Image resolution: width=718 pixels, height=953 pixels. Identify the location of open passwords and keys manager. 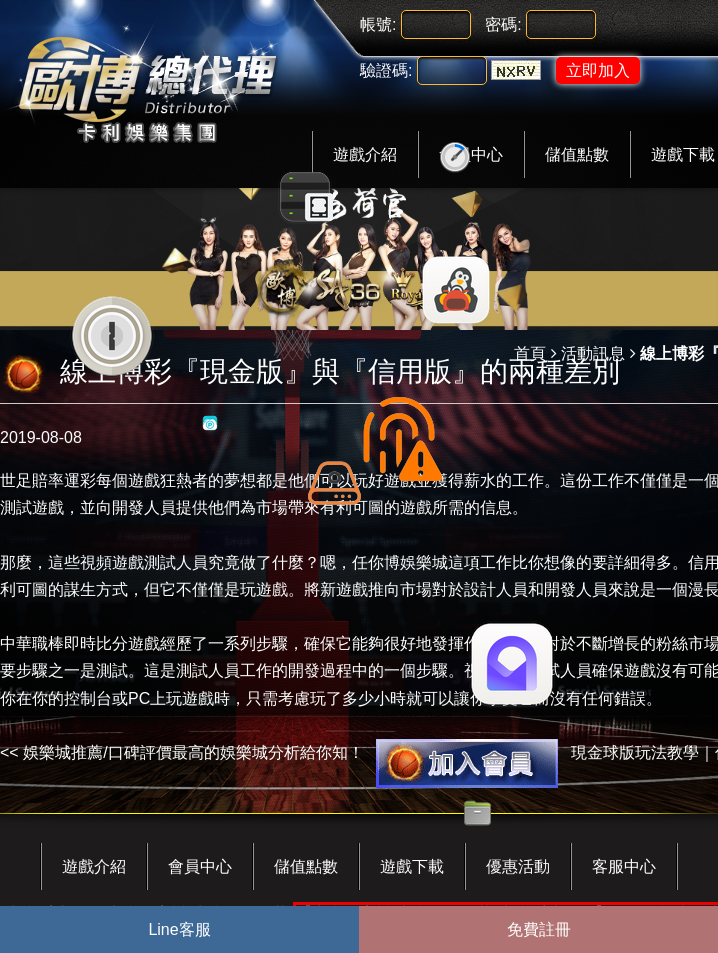
(112, 336).